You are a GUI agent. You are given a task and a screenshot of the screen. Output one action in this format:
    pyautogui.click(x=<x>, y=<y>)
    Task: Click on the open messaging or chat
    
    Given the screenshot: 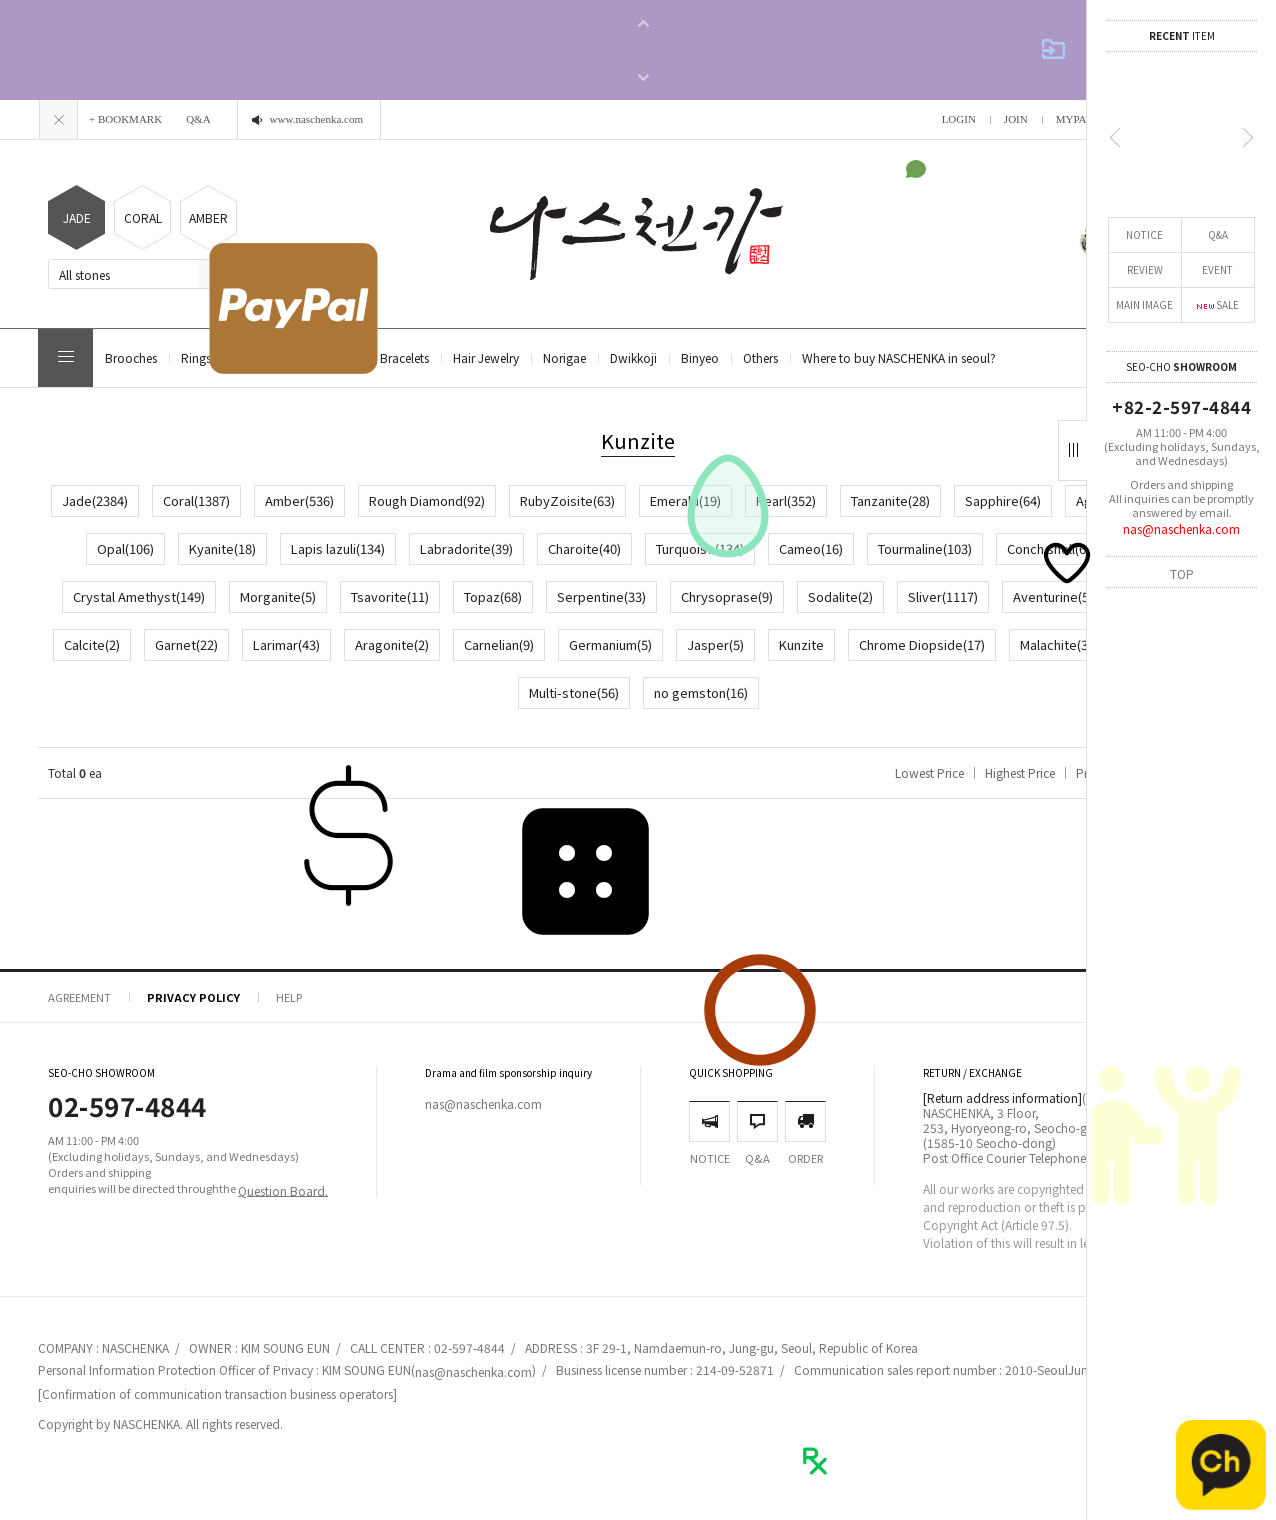 What is the action you would take?
    pyautogui.click(x=916, y=169)
    